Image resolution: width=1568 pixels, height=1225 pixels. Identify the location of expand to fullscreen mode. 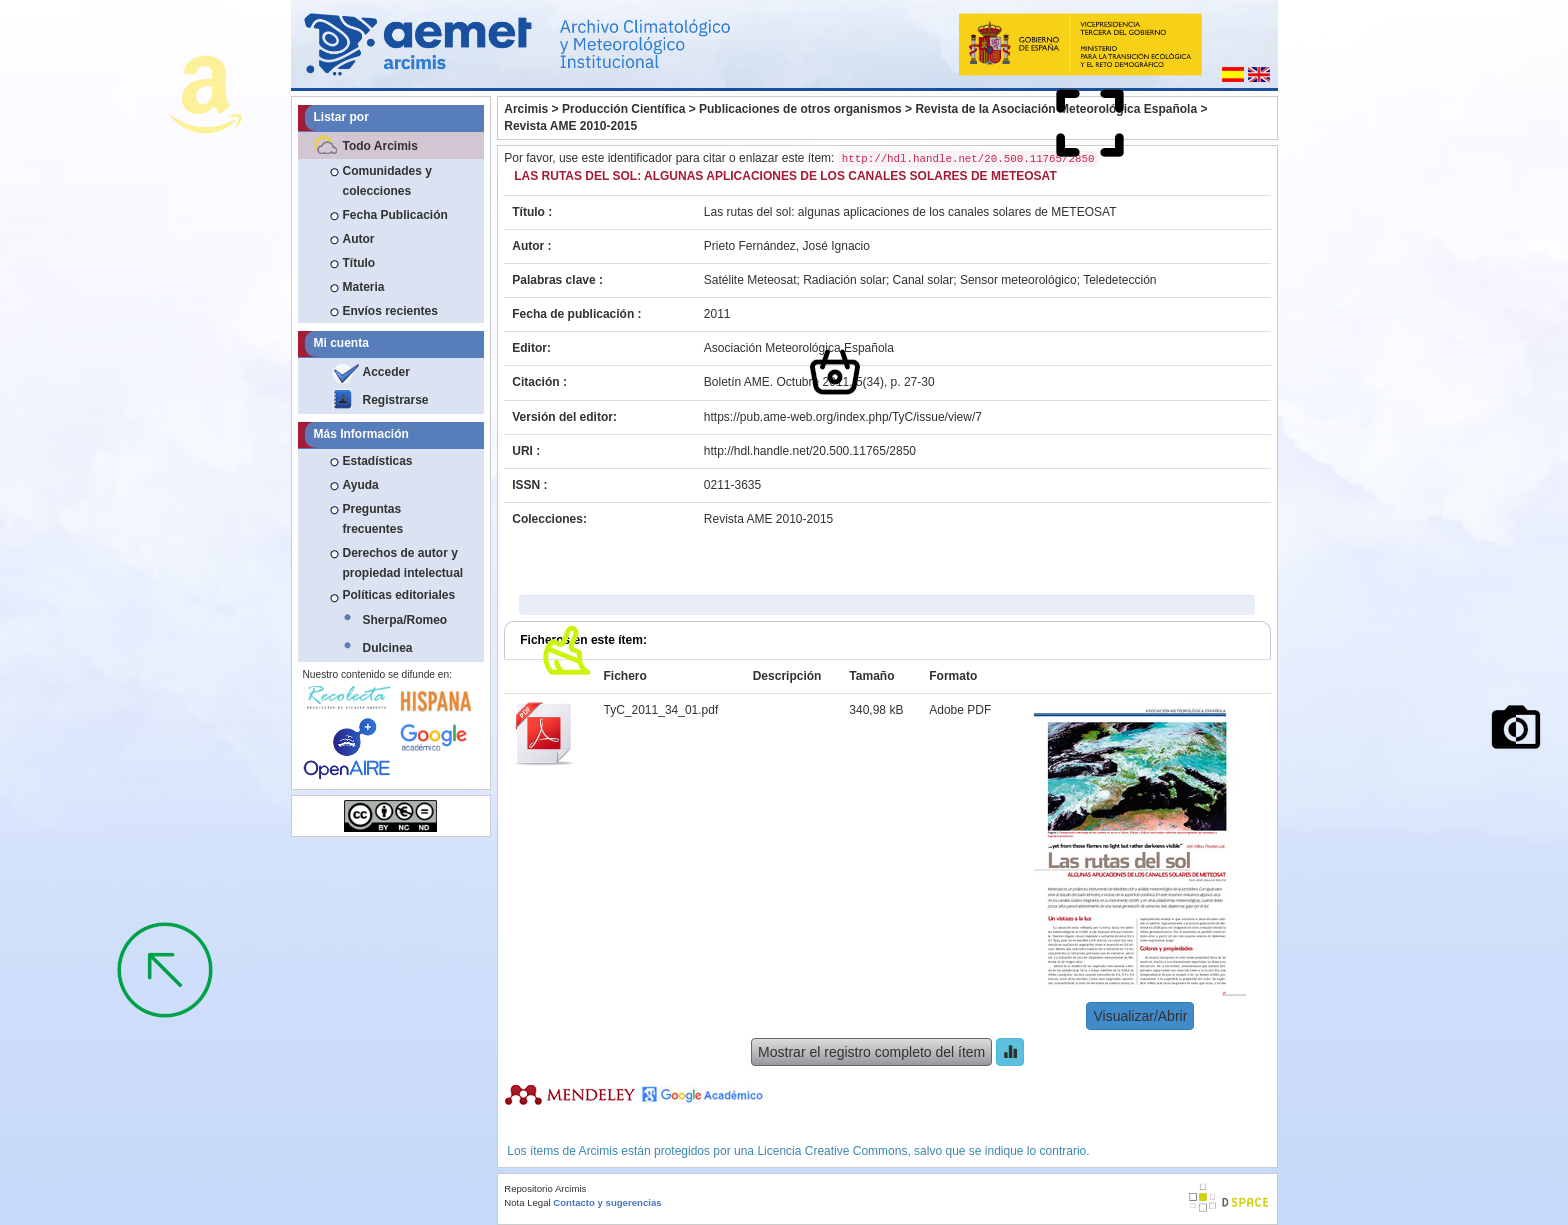
(1090, 123).